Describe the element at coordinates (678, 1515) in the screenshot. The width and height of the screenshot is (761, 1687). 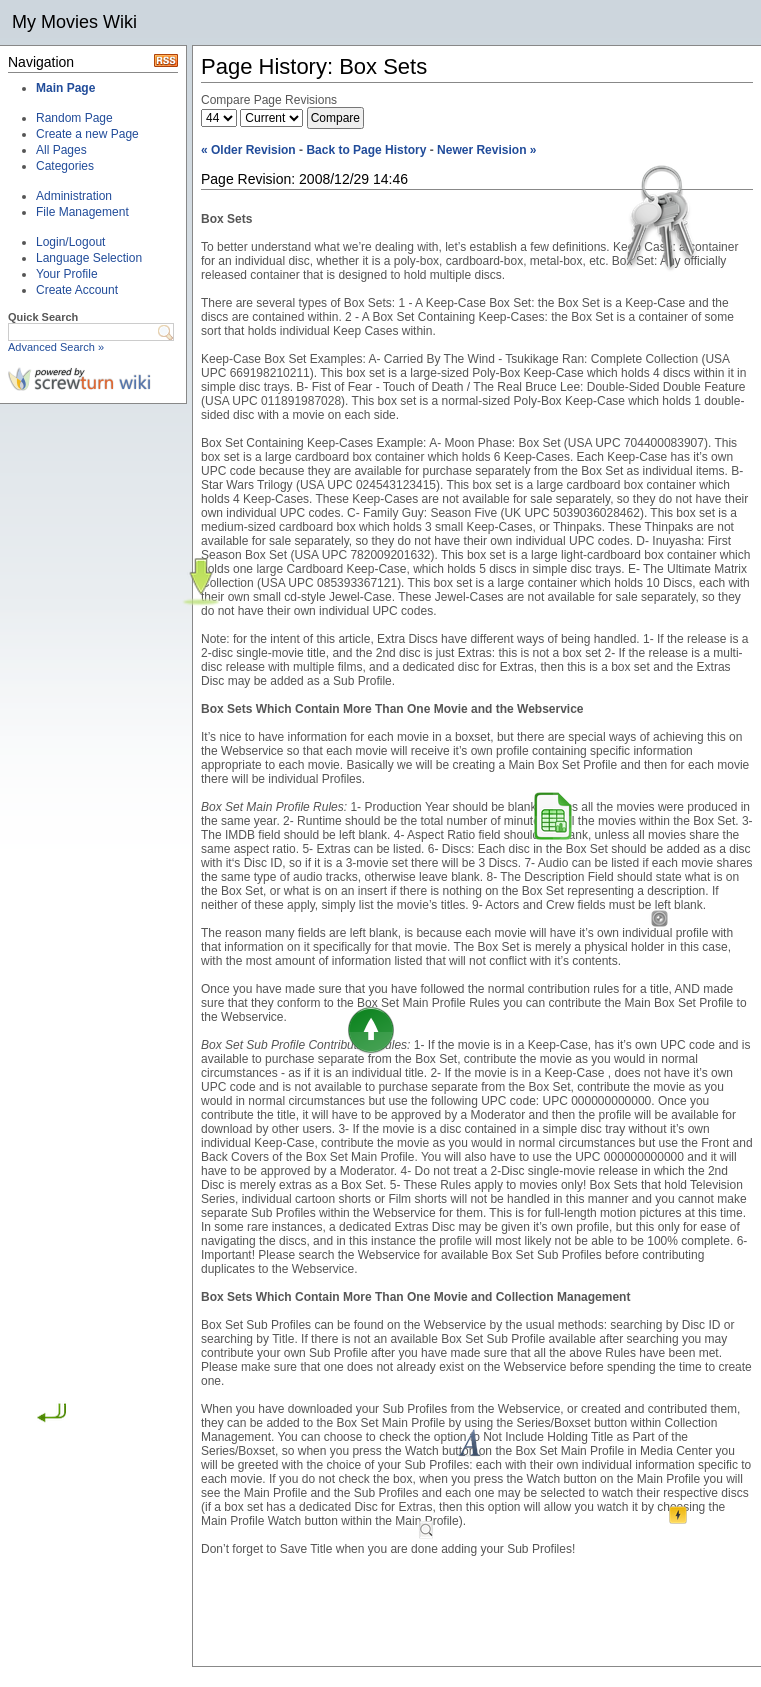
I see `open power management settings` at that location.